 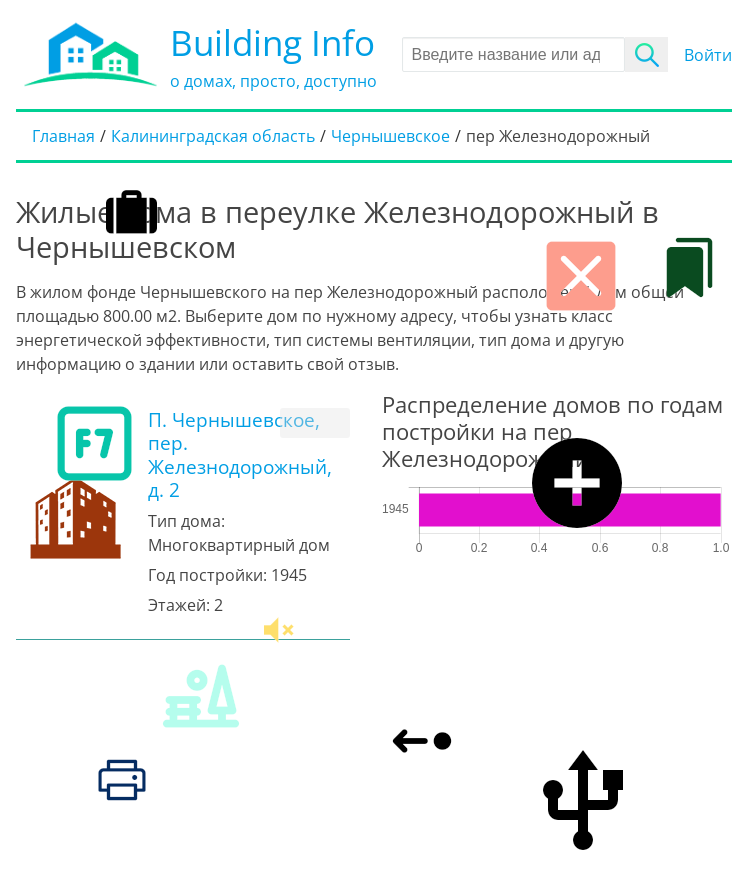 I want to click on move selected item to the left, so click(x=422, y=741).